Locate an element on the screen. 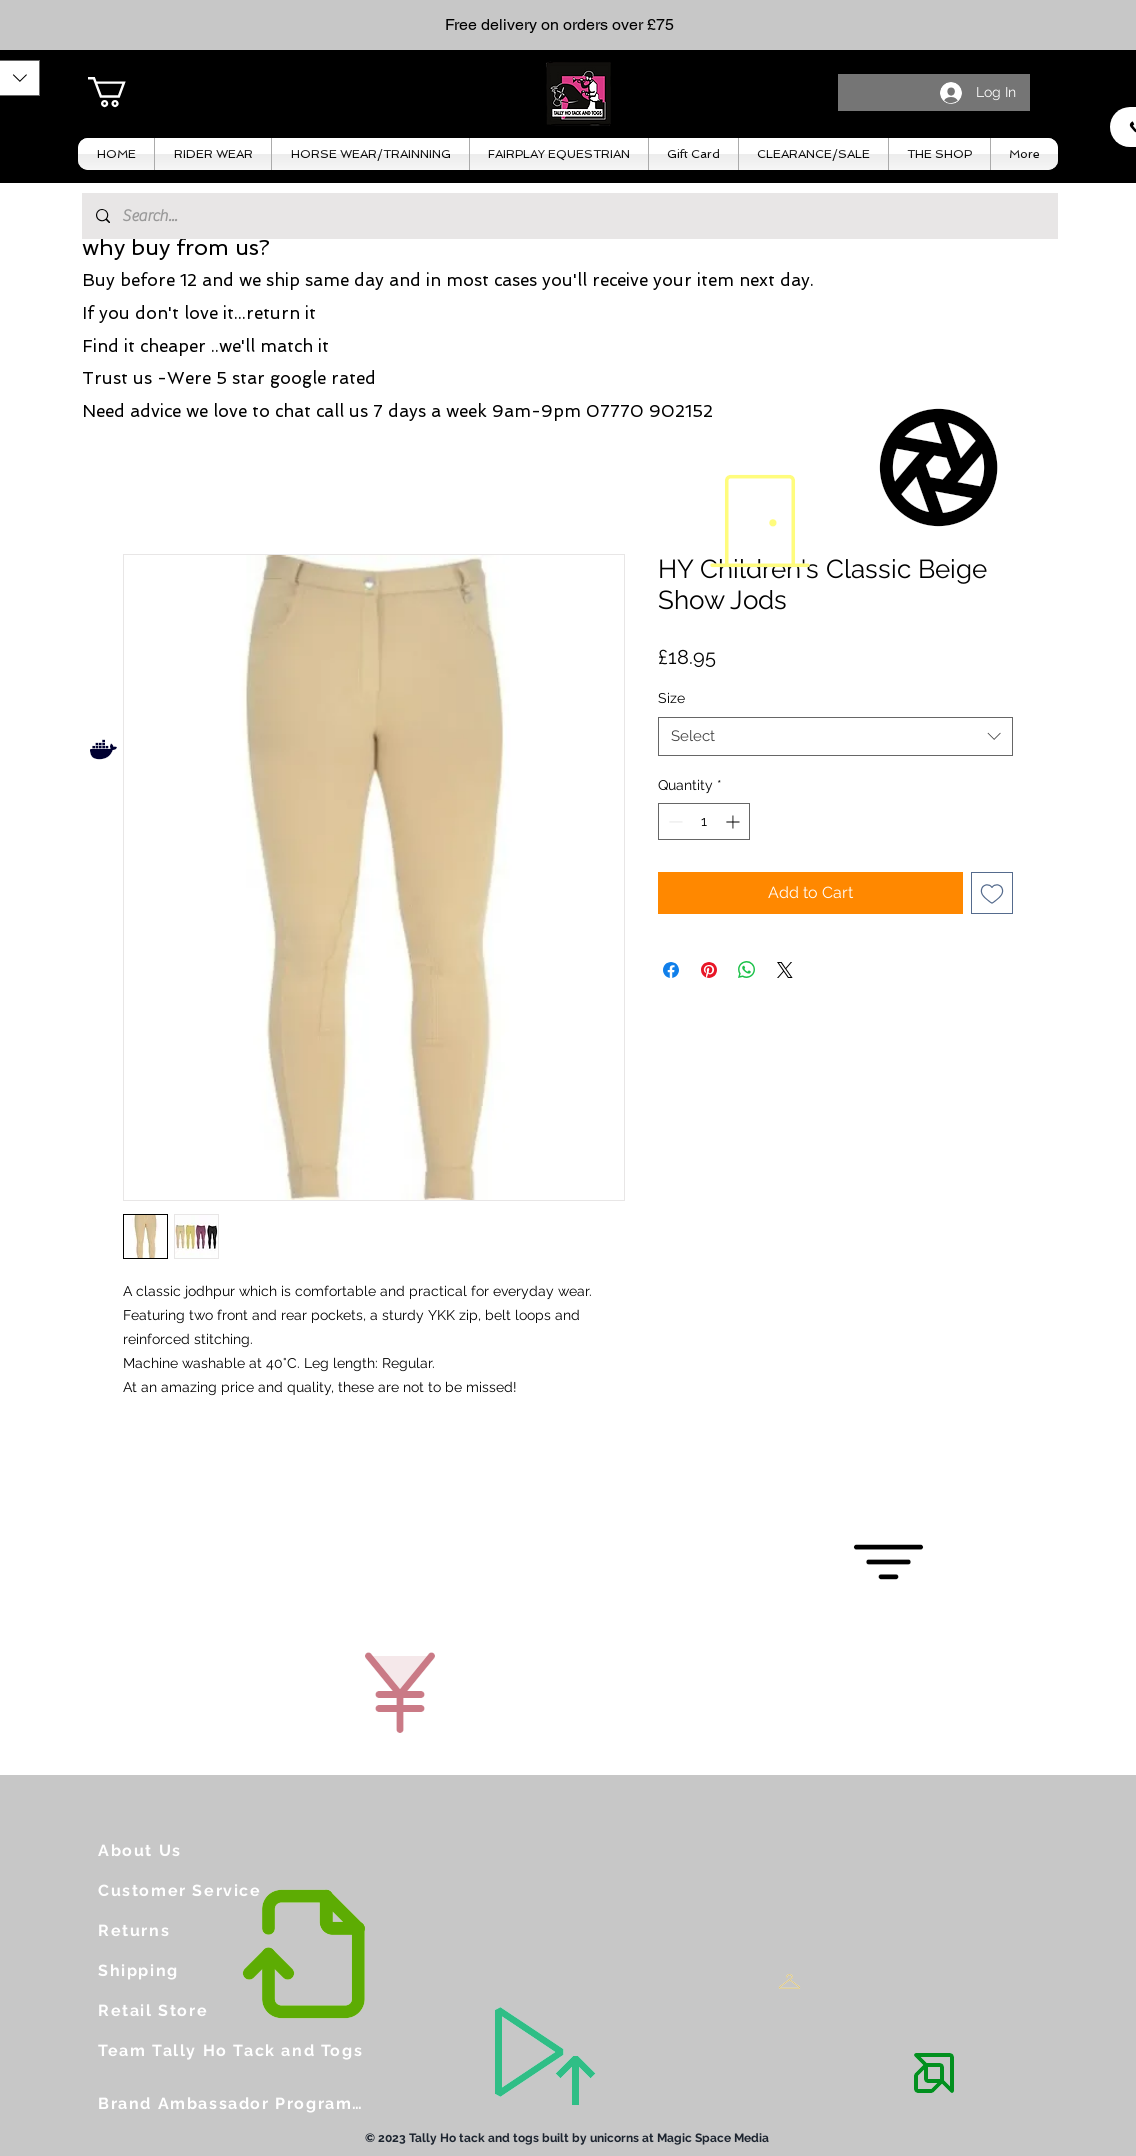 The height and width of the screenshot is (2156, 1136). adjust camera aperture settings is located at coordinates (938, 467).